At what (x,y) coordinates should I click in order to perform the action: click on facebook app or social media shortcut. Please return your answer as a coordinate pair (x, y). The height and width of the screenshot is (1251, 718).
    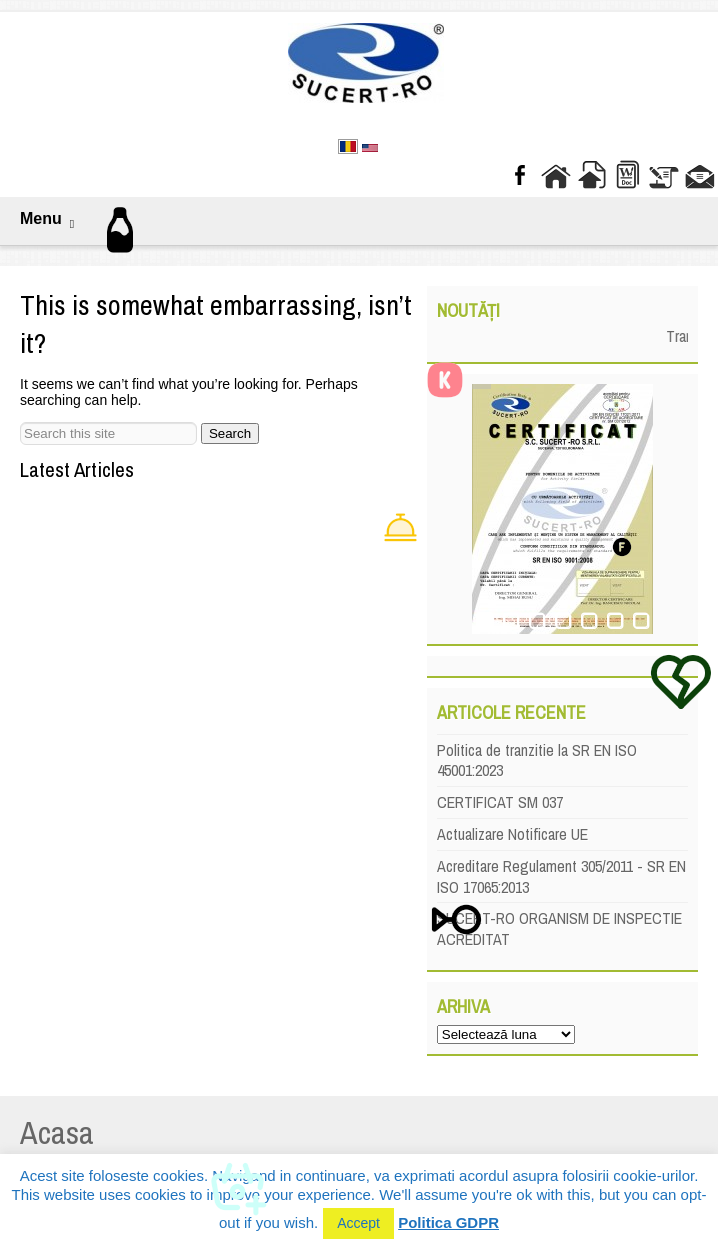
    Looking at the image, I should click on (622, 547).